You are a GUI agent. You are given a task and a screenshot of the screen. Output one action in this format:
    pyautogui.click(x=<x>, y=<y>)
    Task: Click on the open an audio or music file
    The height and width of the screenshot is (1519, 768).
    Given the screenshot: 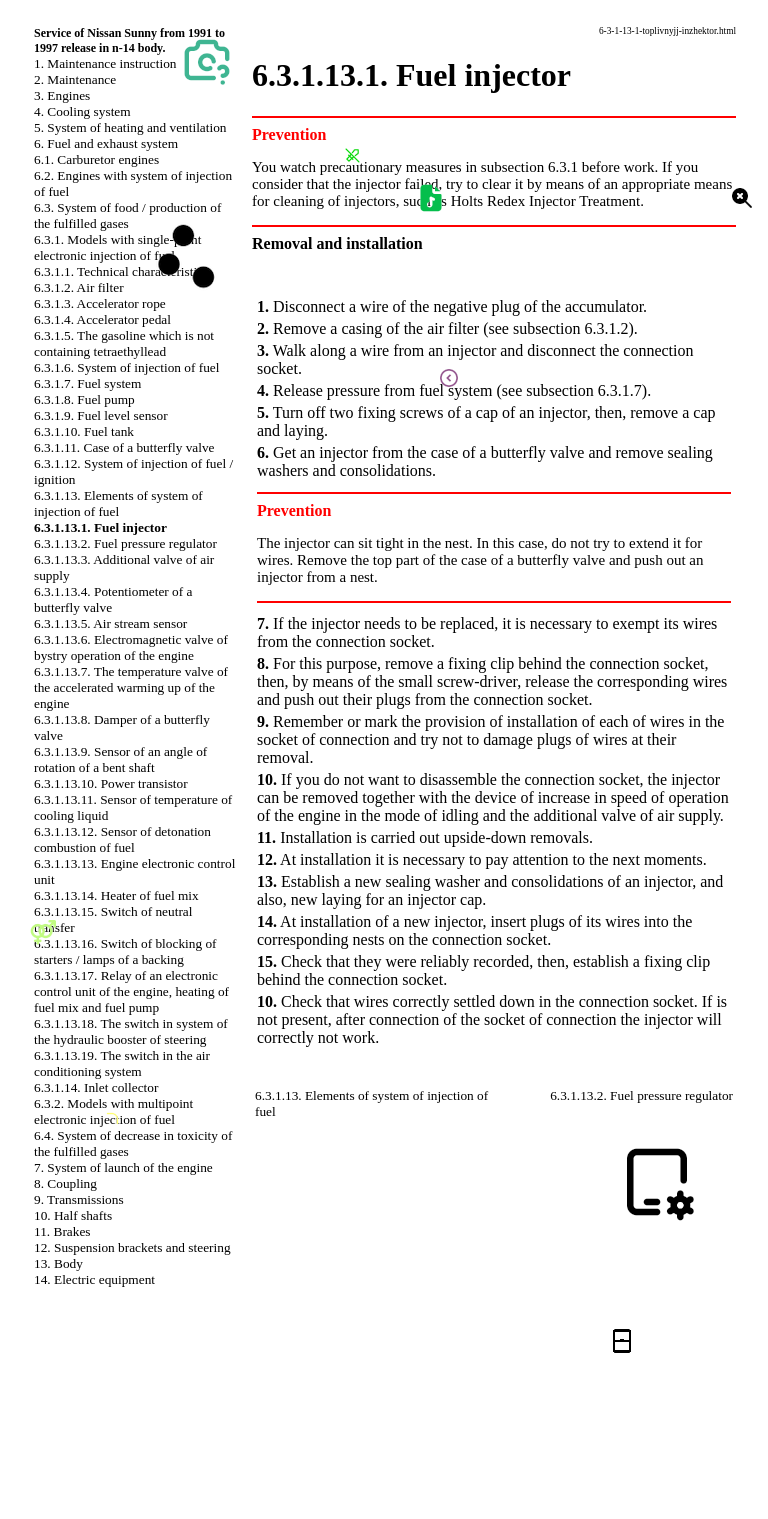 What is the action you would take?
    pyautogui.click(x=431, y=198)
    